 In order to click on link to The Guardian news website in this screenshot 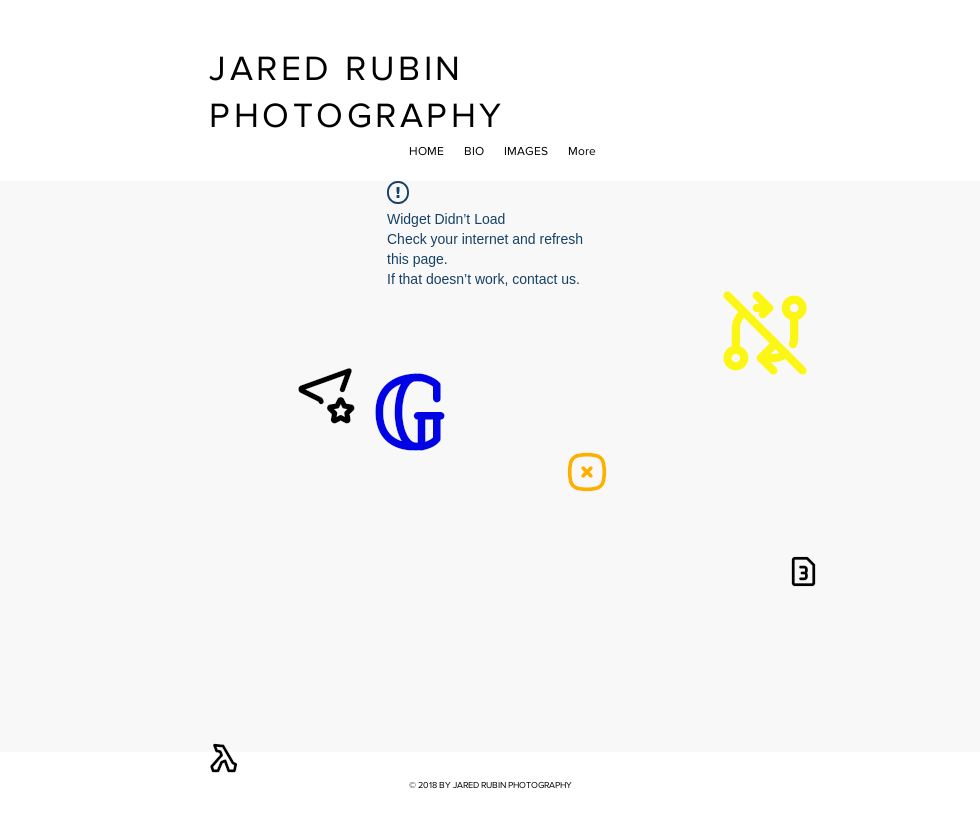, I will do `click(410, 412)`.